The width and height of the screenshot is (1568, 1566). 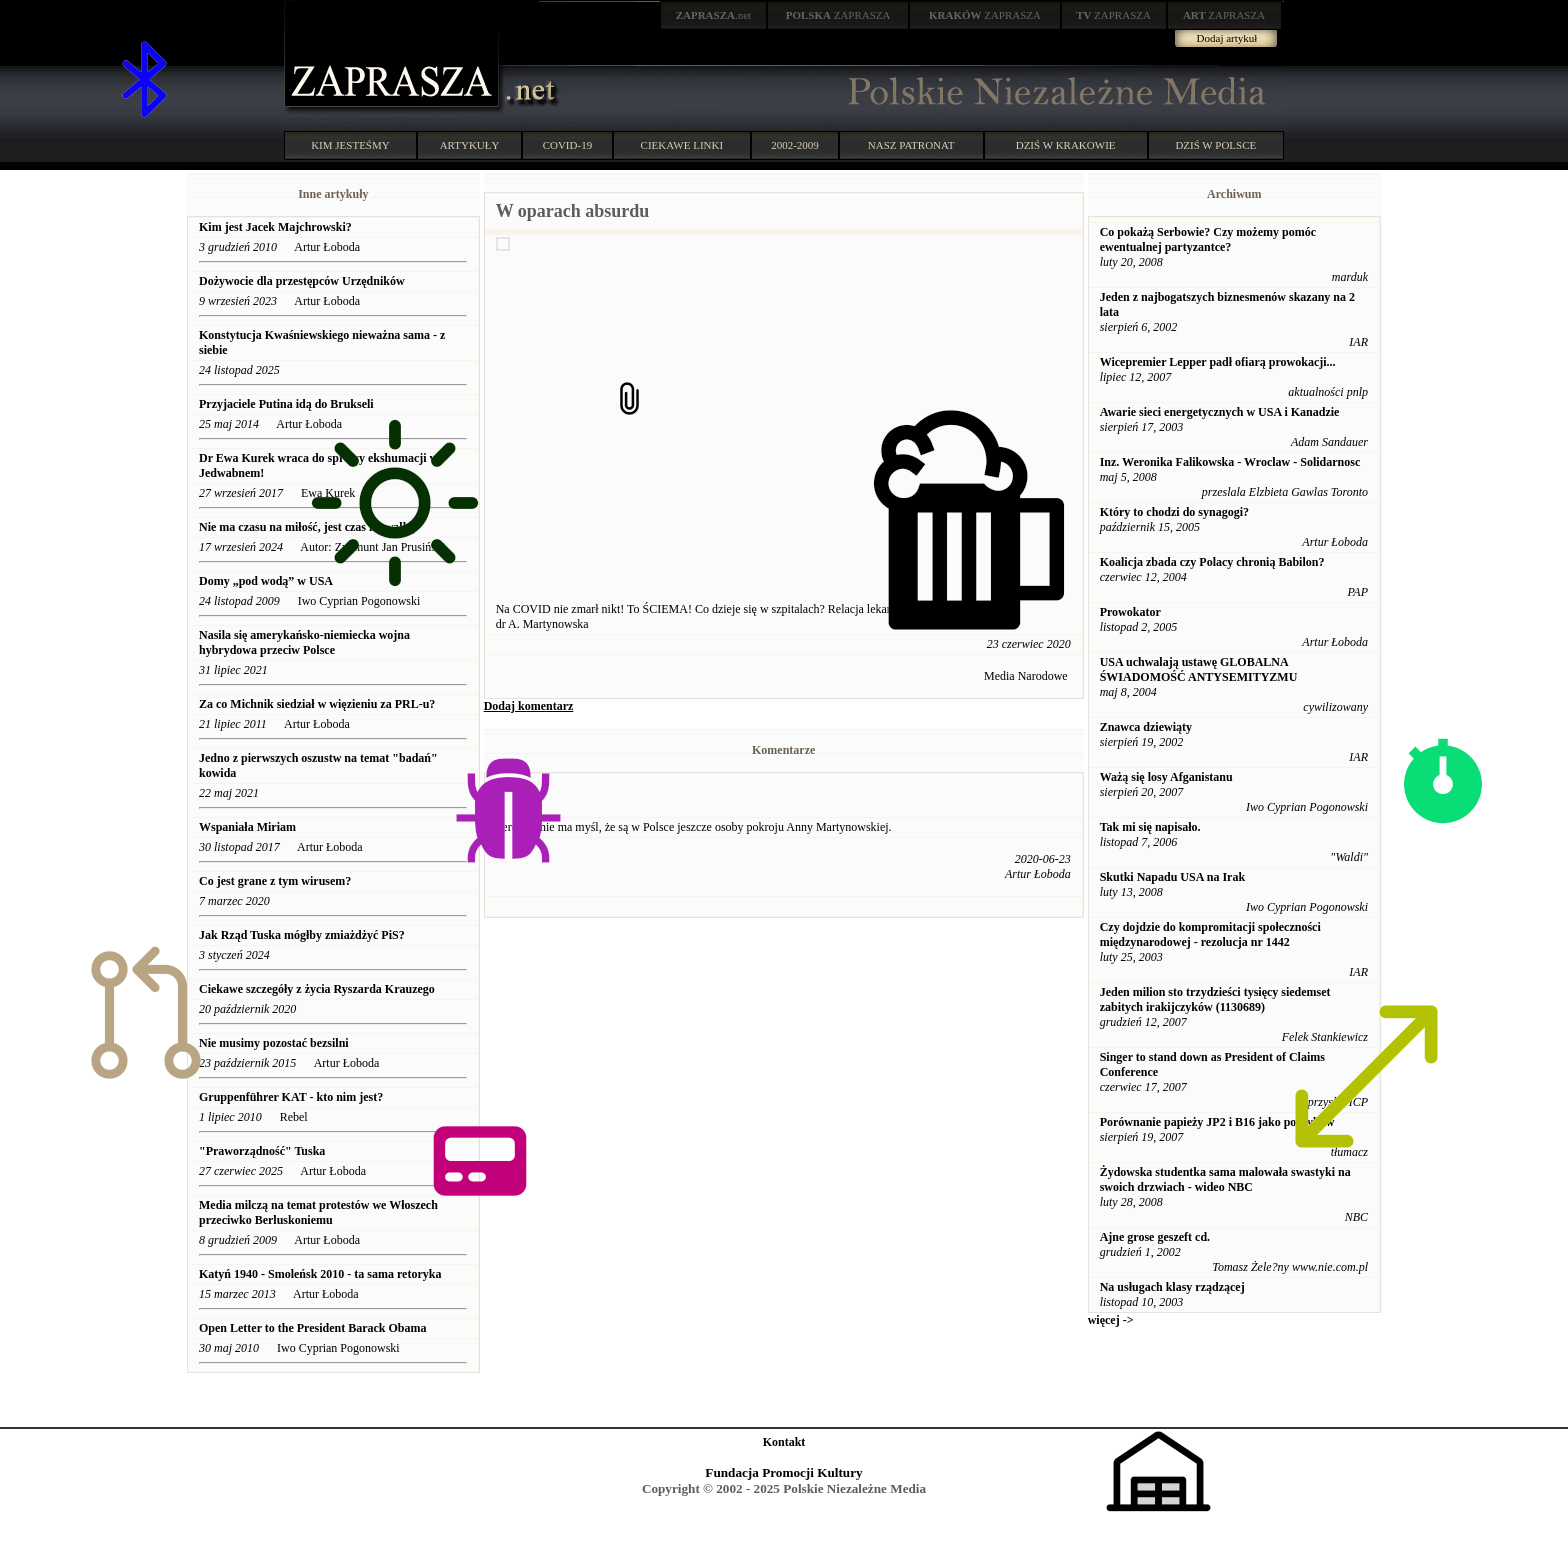 I want to click on access garage or parking settings, so click(x=1158, y=1476).